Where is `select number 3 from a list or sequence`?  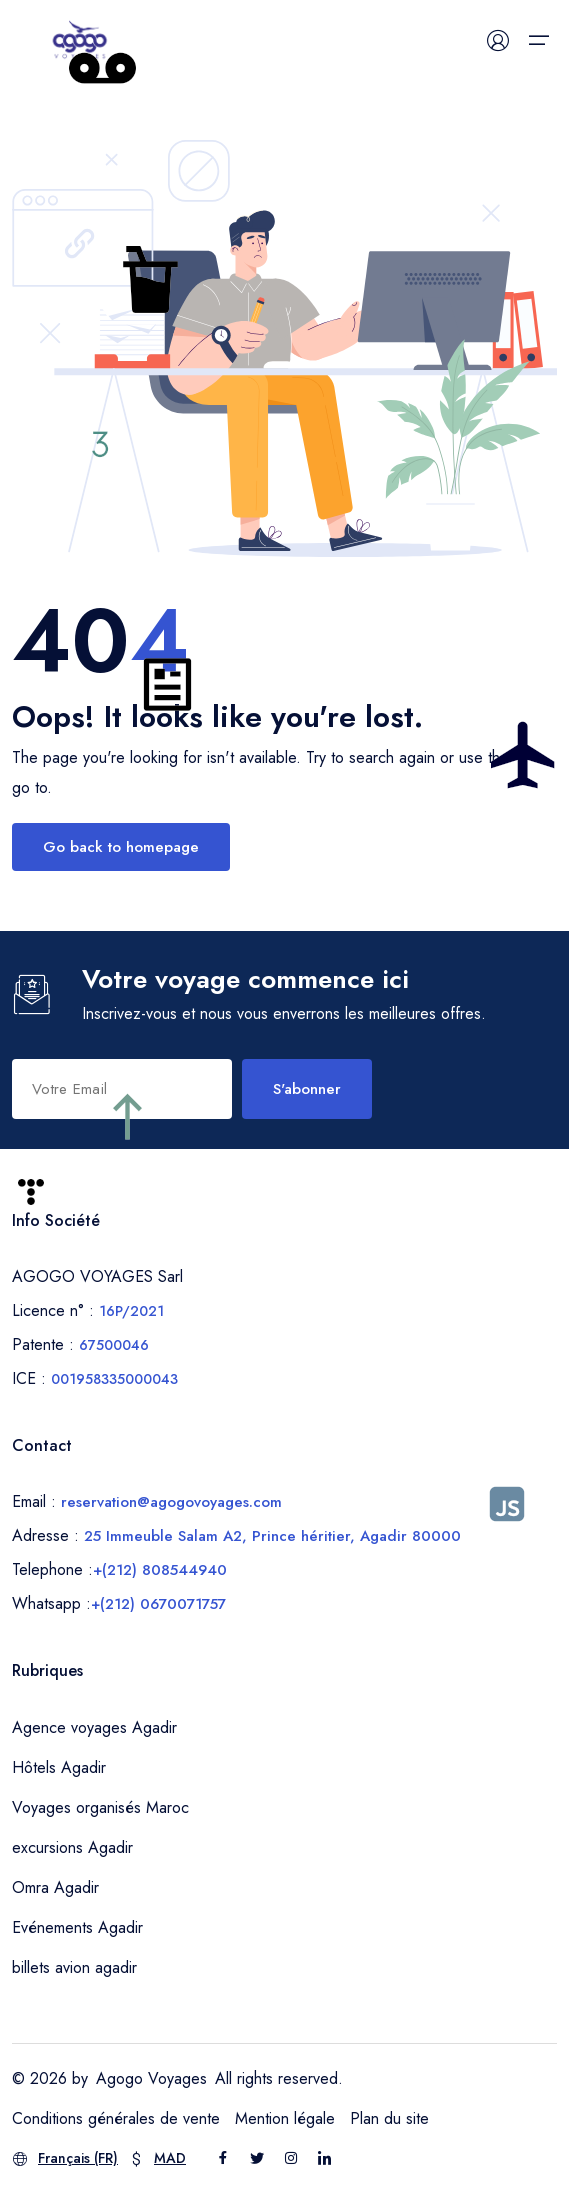 select number 3 from a list or sequence is located at coordinates (100, 444).